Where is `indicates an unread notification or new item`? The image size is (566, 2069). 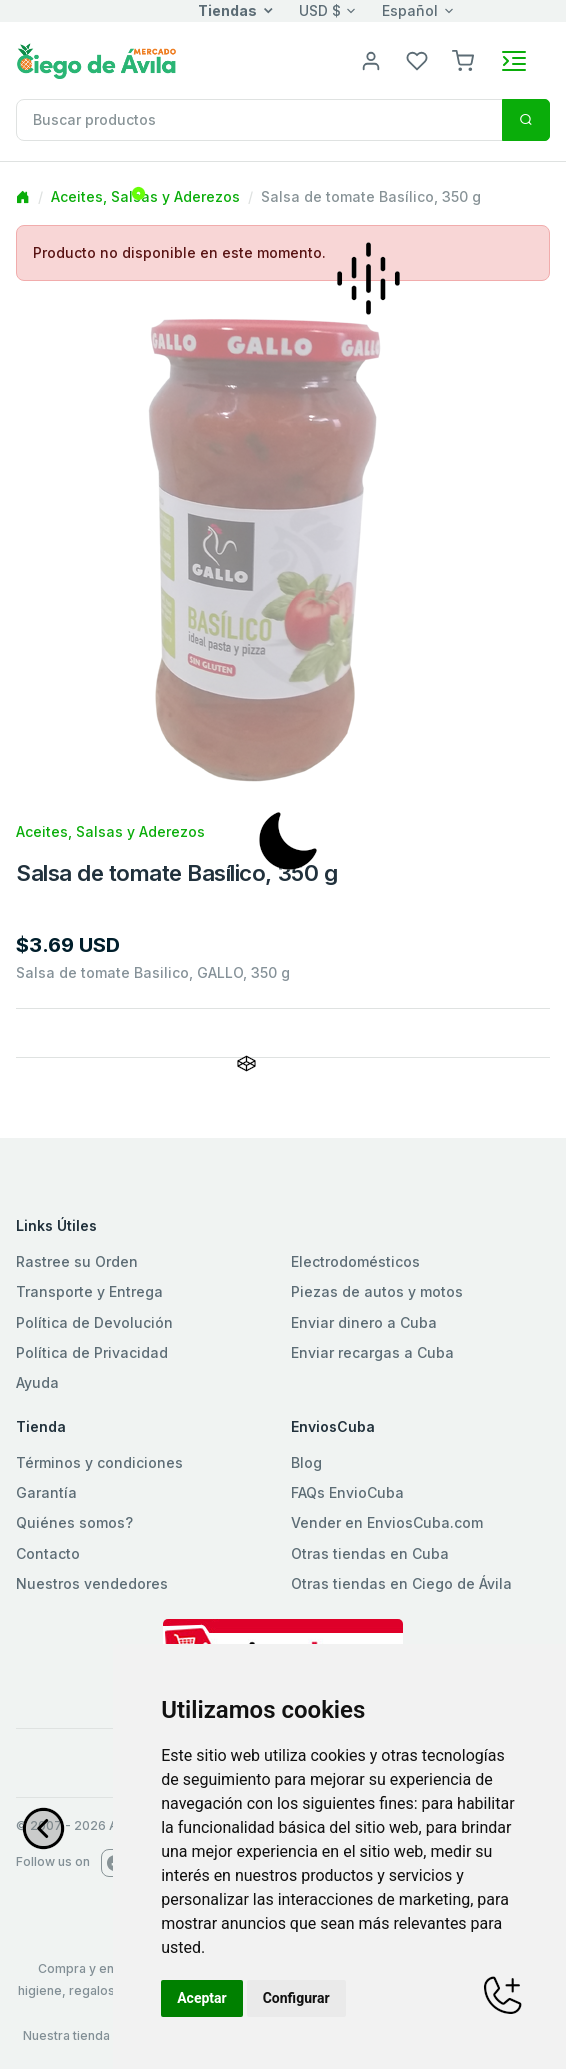 indicates an unread notification or new item is located at coordinates (138, 193).